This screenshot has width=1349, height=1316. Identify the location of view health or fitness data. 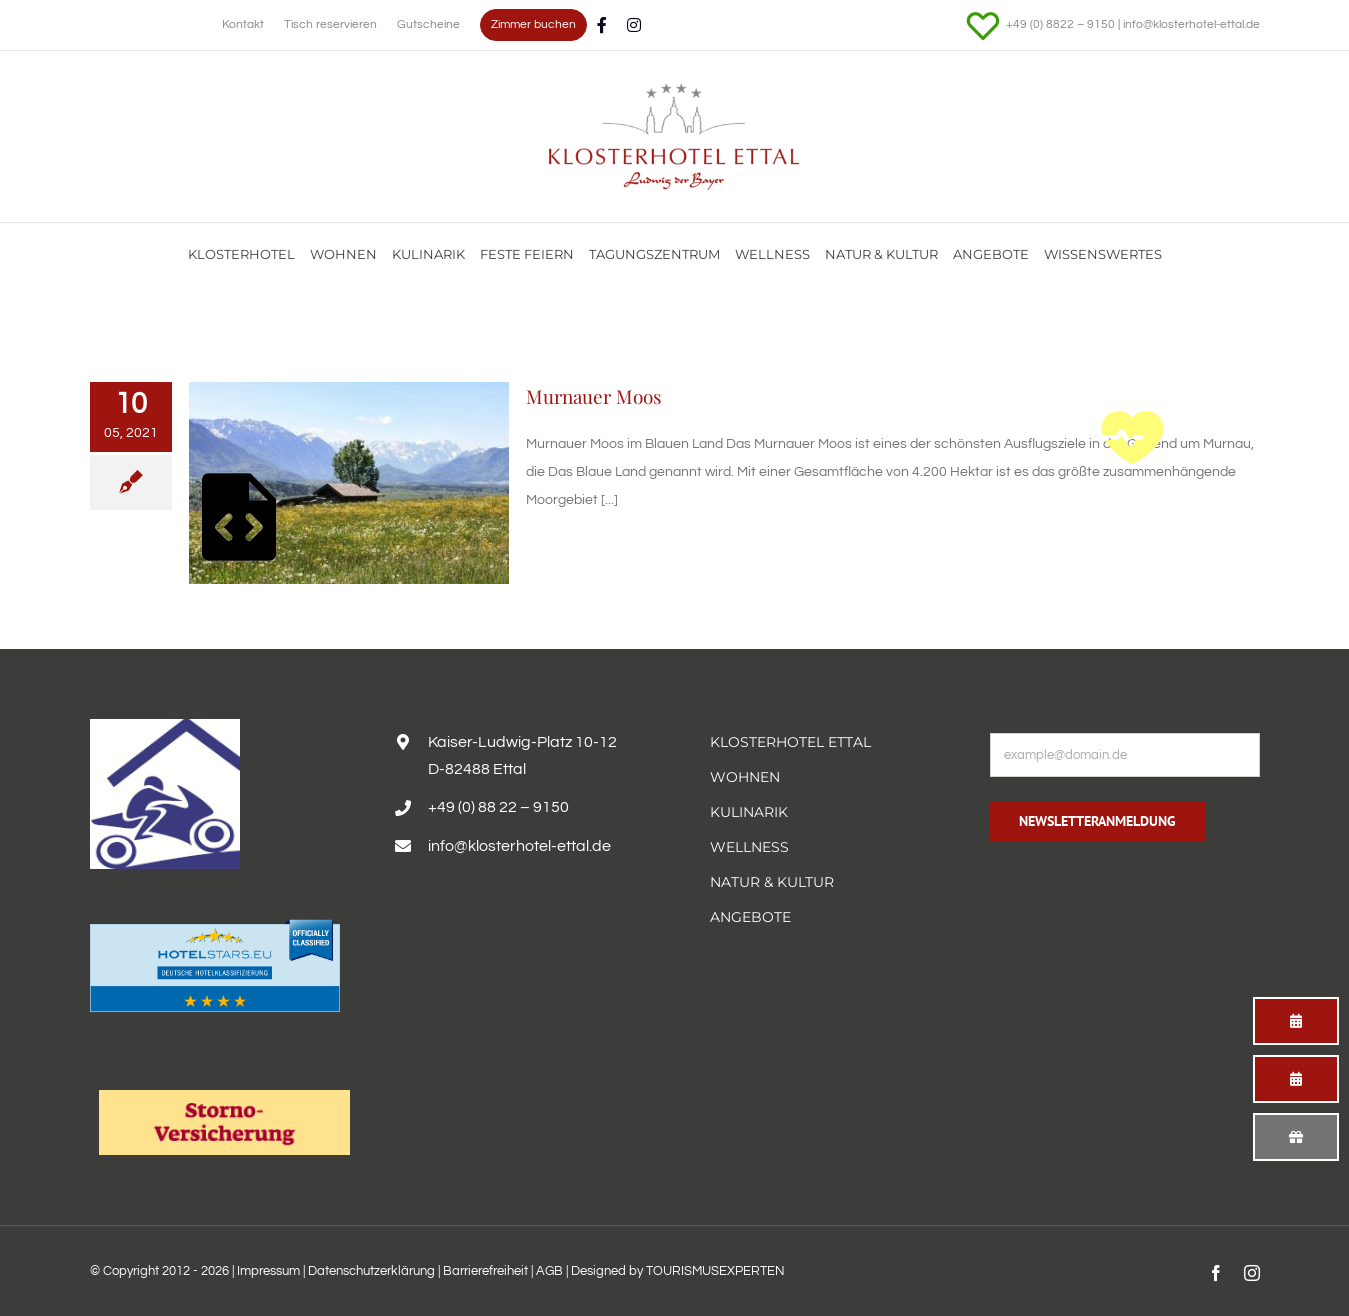
(1132, 435).